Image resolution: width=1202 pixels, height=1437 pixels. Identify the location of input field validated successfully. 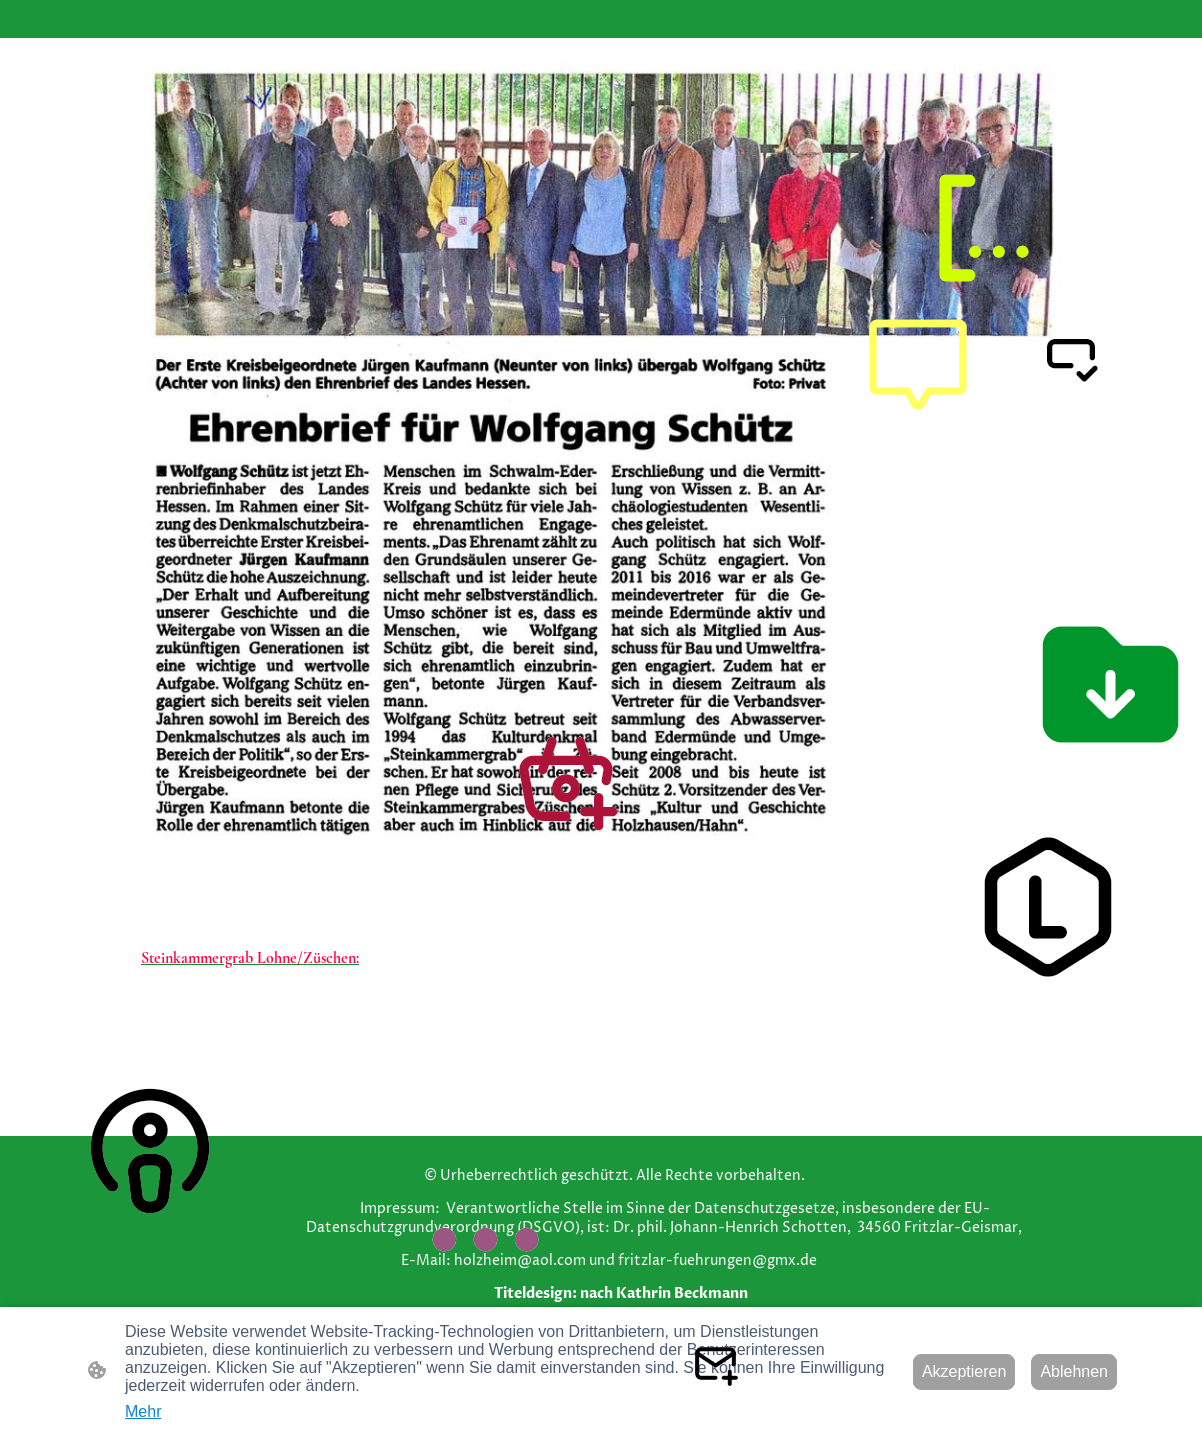
(1071, 355).